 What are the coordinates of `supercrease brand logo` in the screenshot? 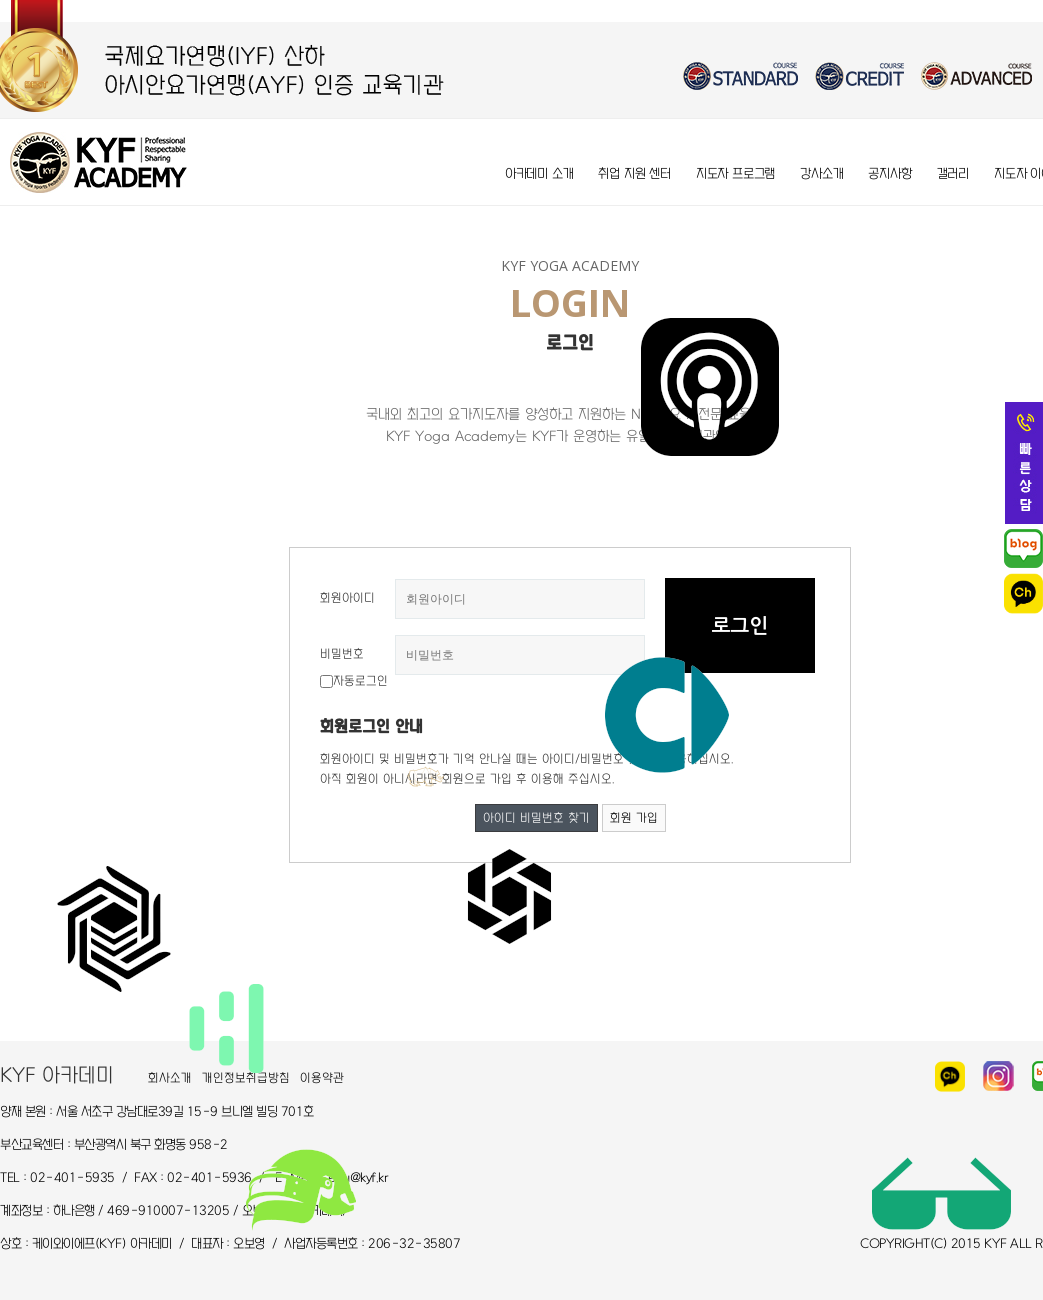 It's located at (425, 776).